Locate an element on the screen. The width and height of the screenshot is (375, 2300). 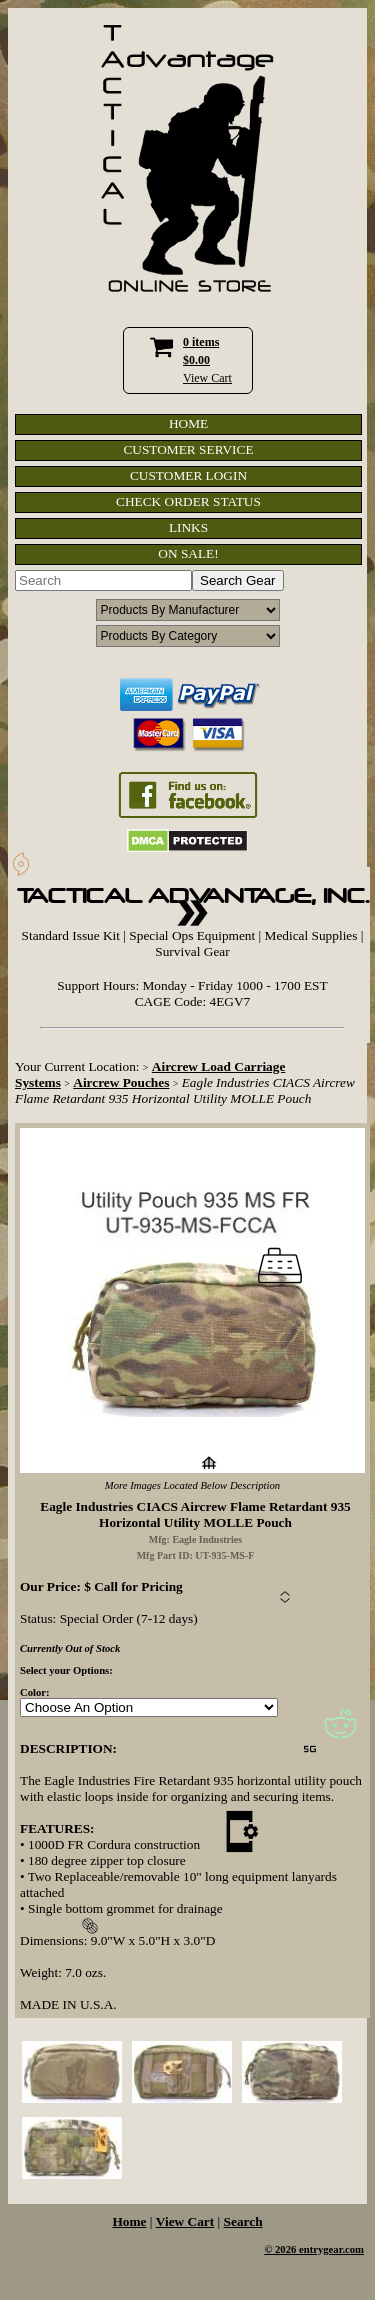
view property foundation details is located at coordinates (209, 1463).